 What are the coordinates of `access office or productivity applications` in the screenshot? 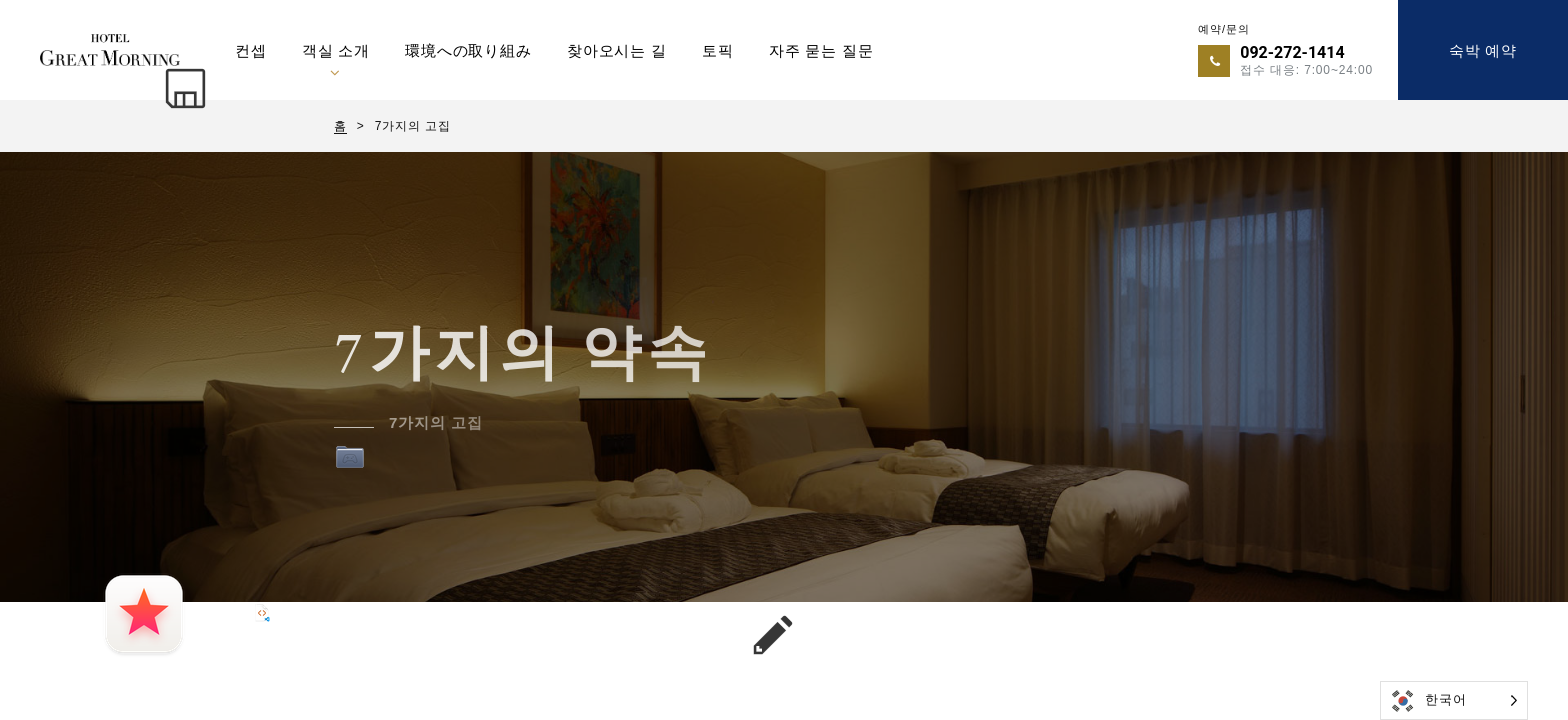 It's located at (773, 635).